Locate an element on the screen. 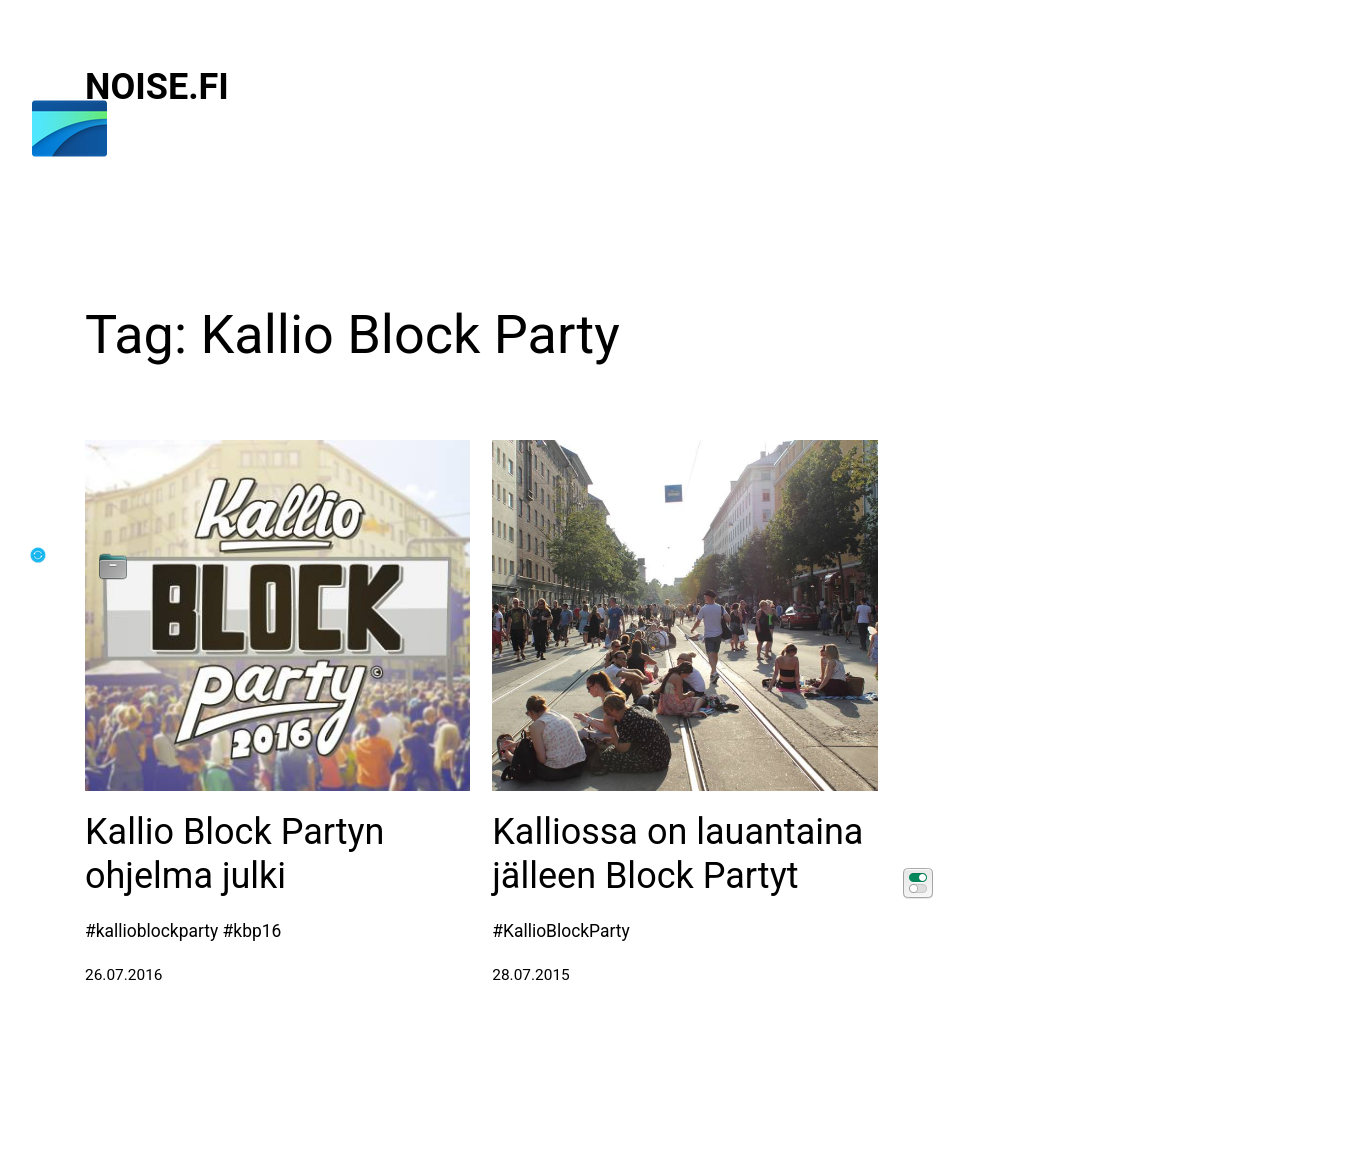 Image resolution: width=1370 pixels, height=1172 pixels. launch microsoft edge webview runtime is located at coordinates (69, 128).